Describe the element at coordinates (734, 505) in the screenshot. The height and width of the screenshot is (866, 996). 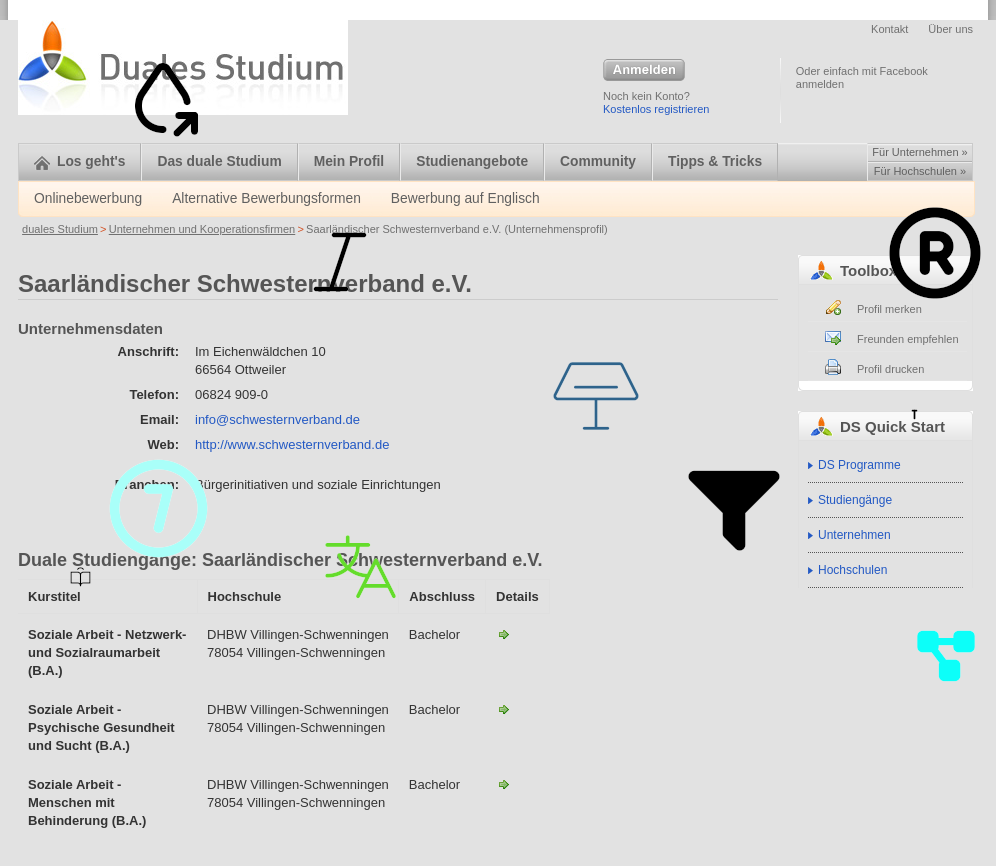
I see `filter or sort content` at that location.